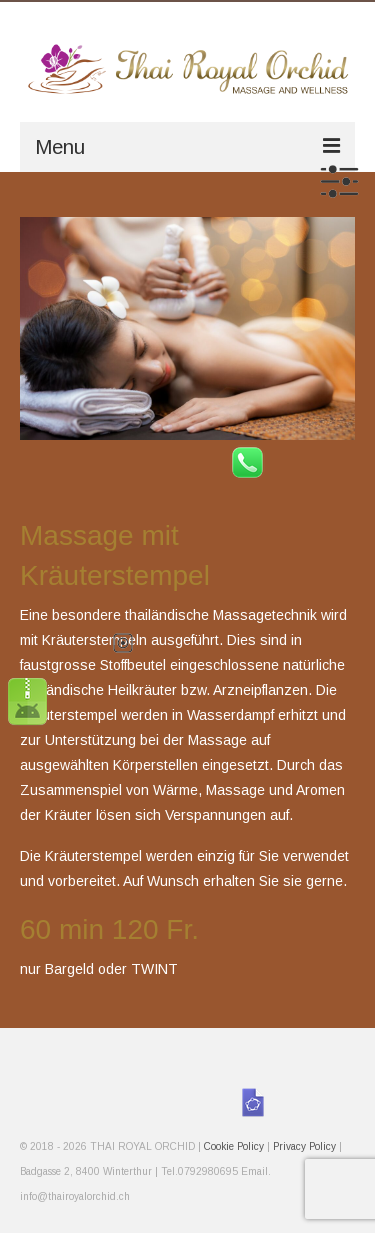  Describe the element at coordinates (339, 181) in the screenshot. I see `access system preferences or settings` at that location.